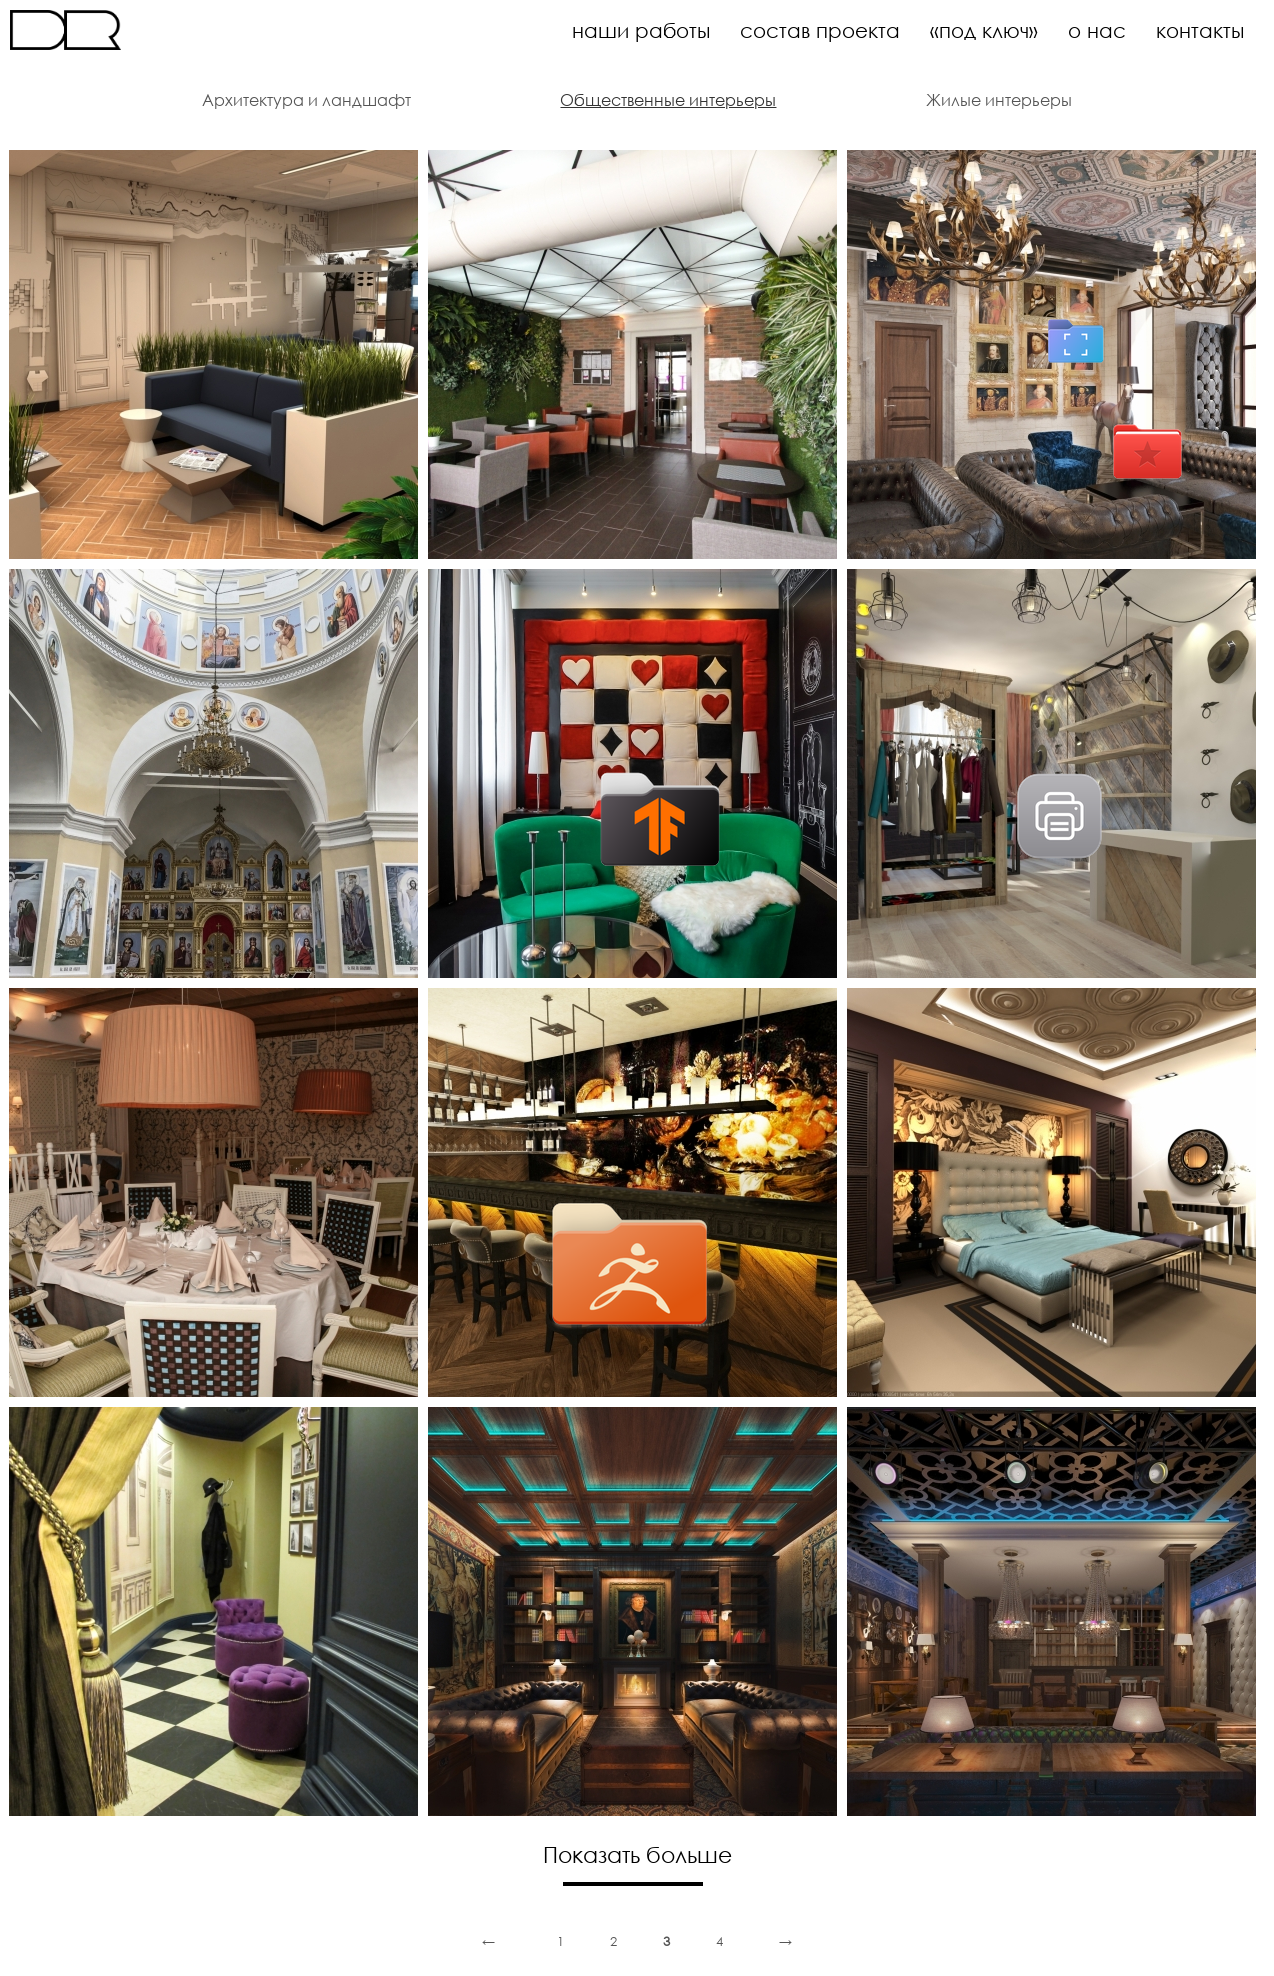 The height and width of the screenshot is (1976, 1274). Describe the element at coordinates (659, 822) in the screenshot. I see `open tensorflow project folder` at that location.